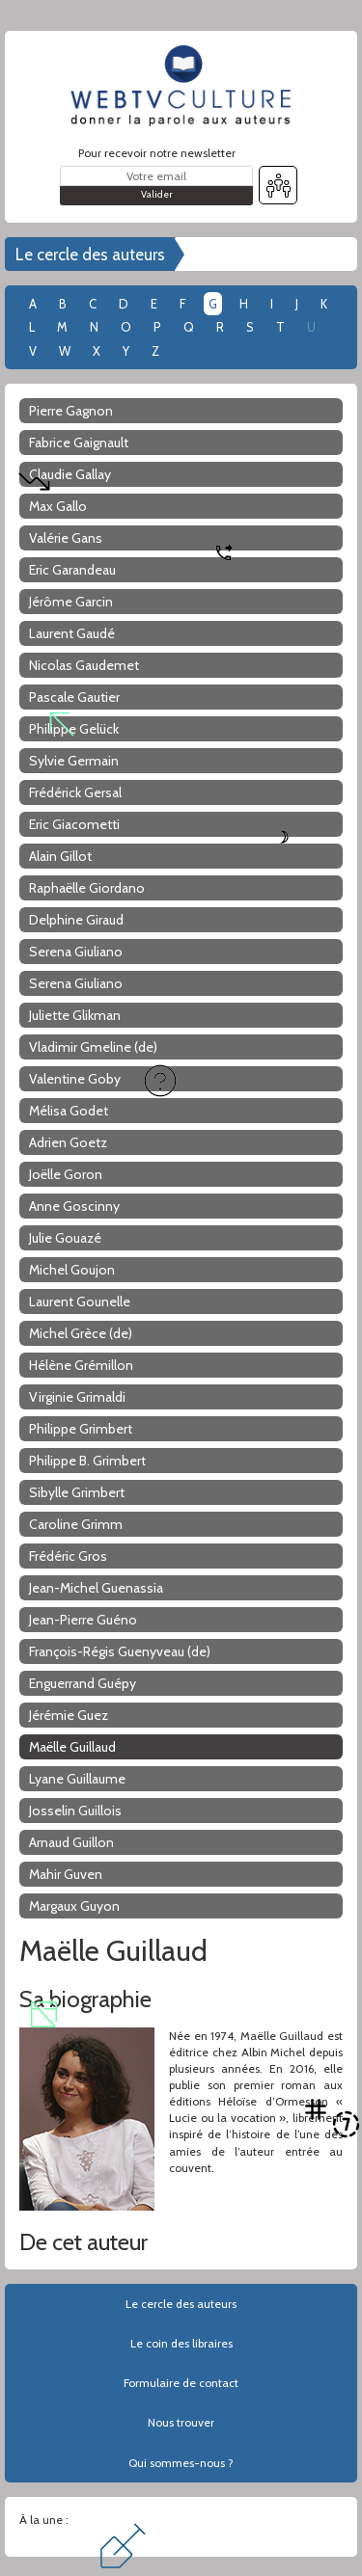 This screenshot has width=362, height=2576. What do you see at coordinates (160, 1081) in the screenshot?
I see `access help or support` at bounding box center [160, 1081].